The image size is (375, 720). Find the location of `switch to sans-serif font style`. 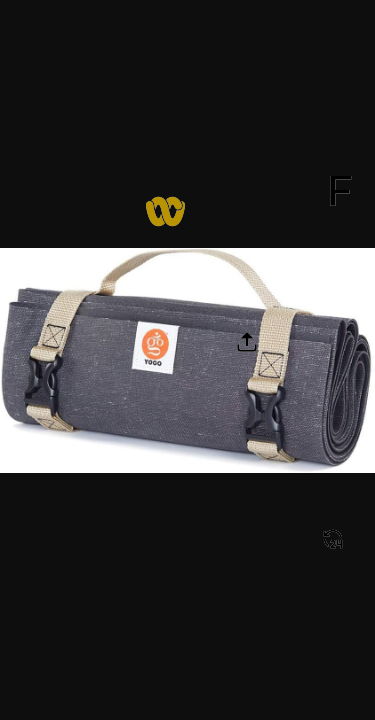

switch to sans-serif font style is located at coordinates (339, 190).